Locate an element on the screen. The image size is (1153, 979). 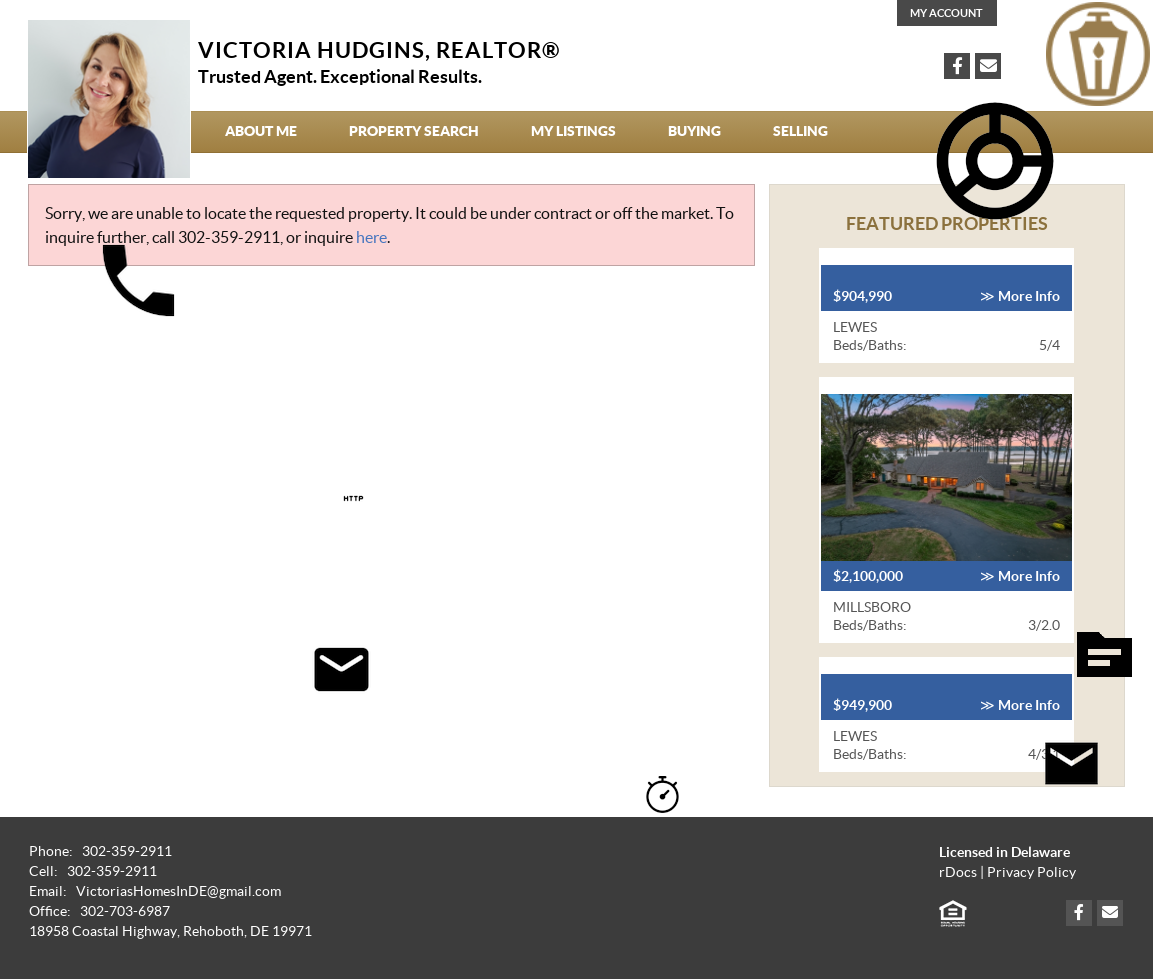
start or stop a timer is located at coordinates (662, 795).